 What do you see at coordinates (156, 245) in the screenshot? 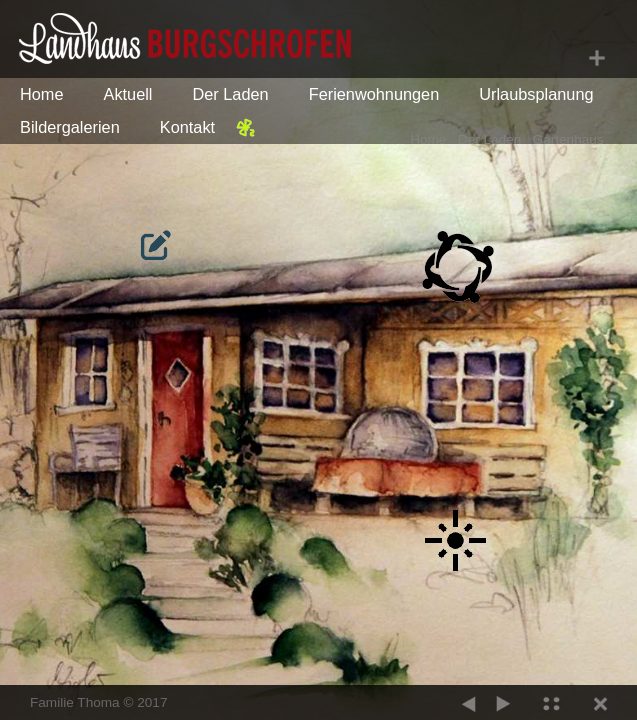
I see `edit or modify content` at bounding box center [156, 245].